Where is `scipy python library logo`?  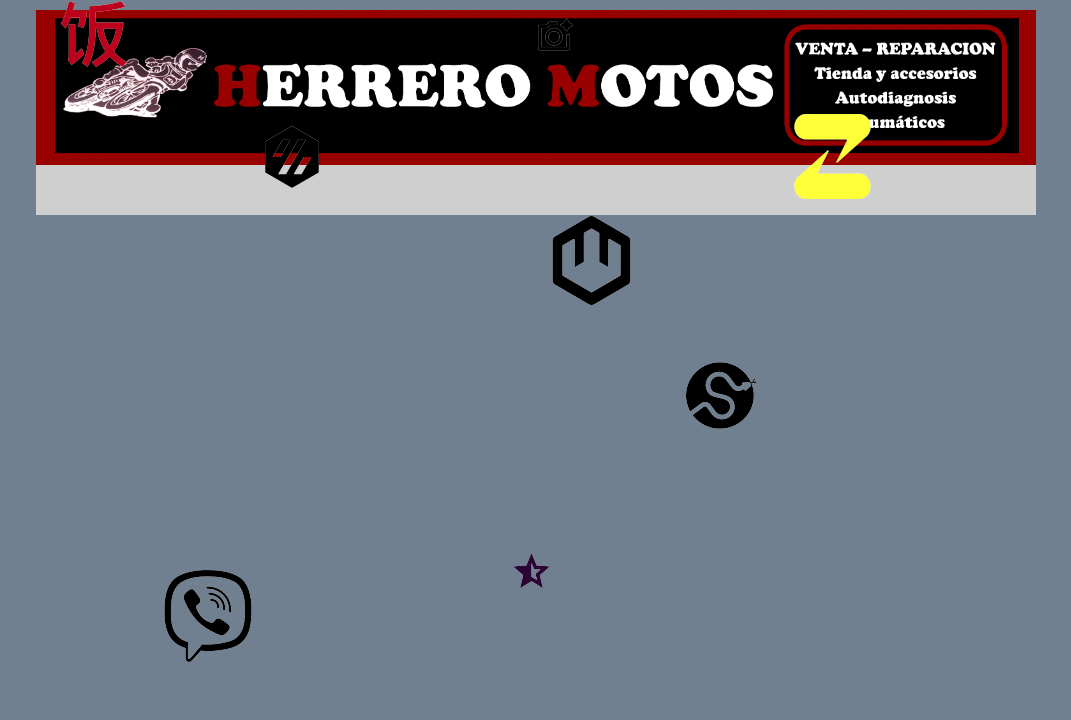 scipy python library logo is located at coordinates (721, 395).